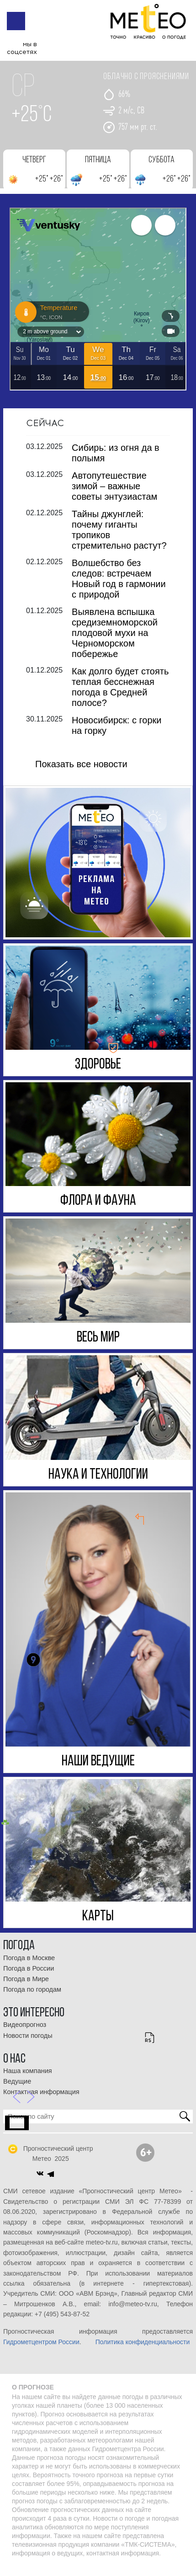  Describe the element at coordinates (149, 2037) in the screenshot. I see `a Rust source code file` at that location.